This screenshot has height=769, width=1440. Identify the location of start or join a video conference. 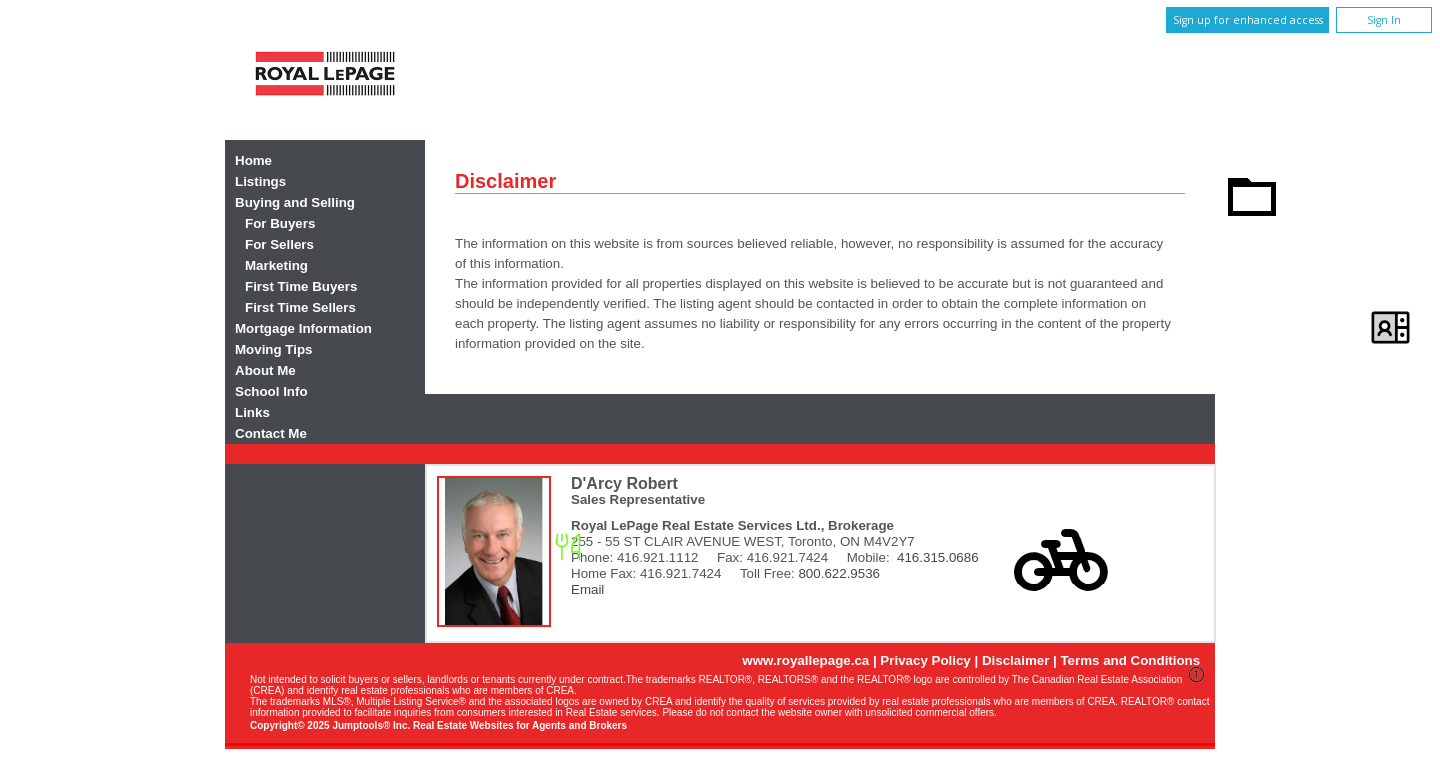
(1390, 327).